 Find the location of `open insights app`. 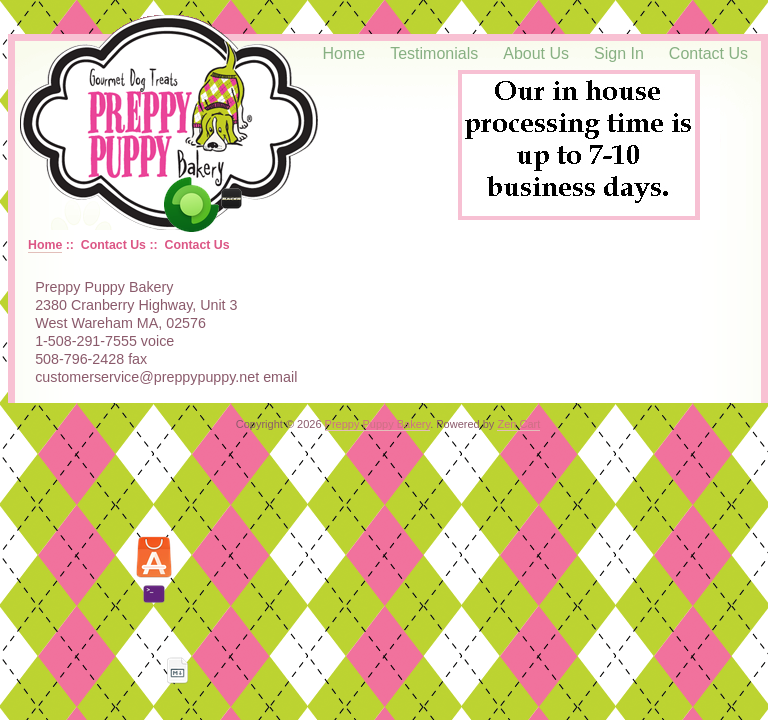

open insights app is located at coordinates (191, 204).